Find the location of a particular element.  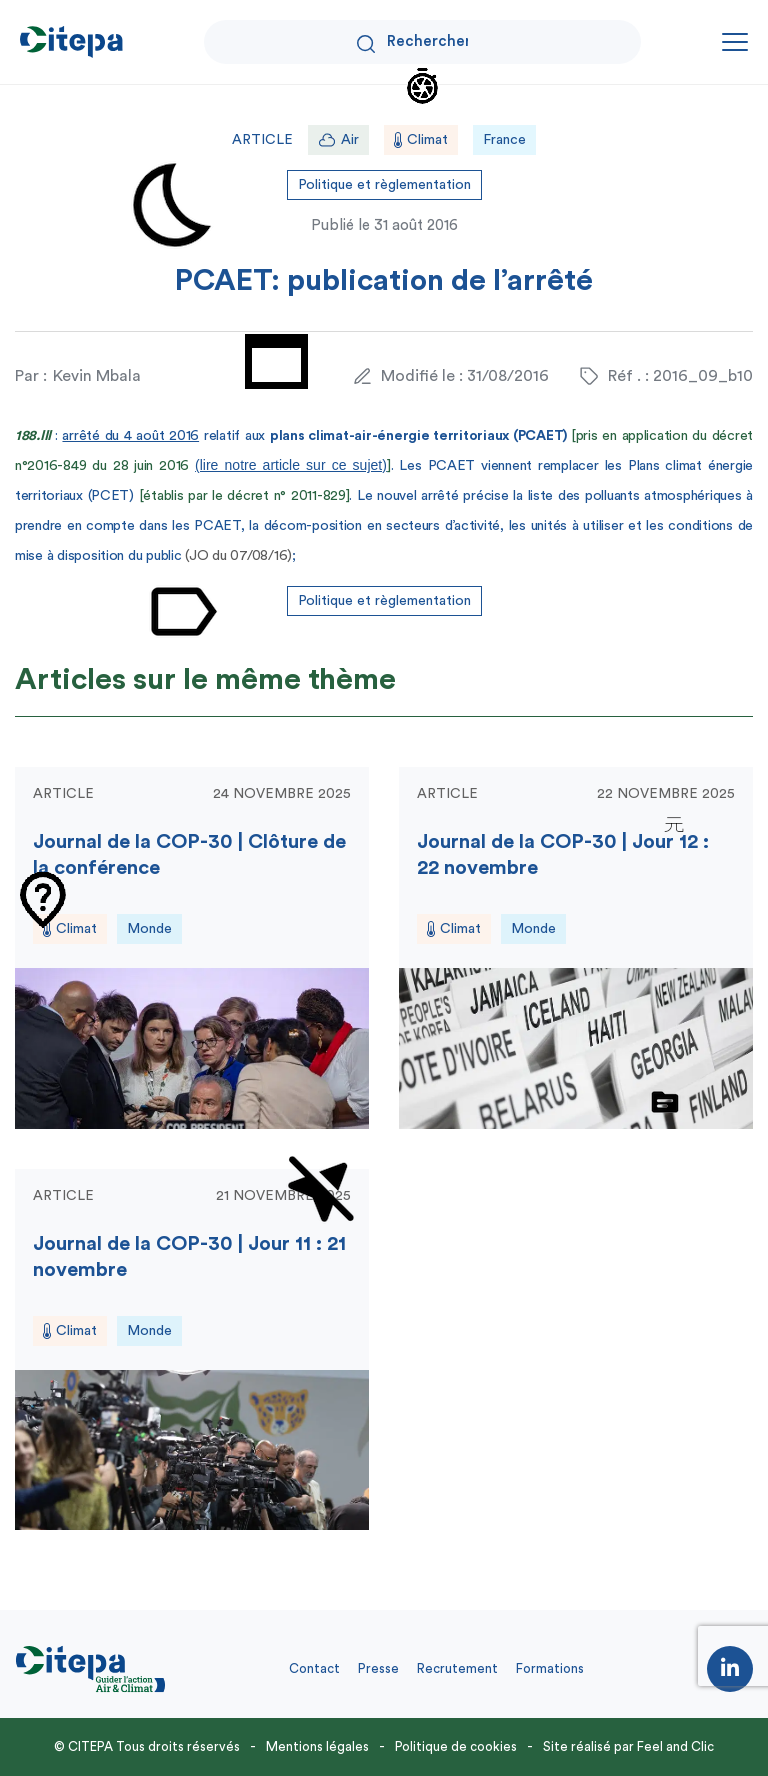

adjust camera shutter speed settings is located at coordinates (422, 86).